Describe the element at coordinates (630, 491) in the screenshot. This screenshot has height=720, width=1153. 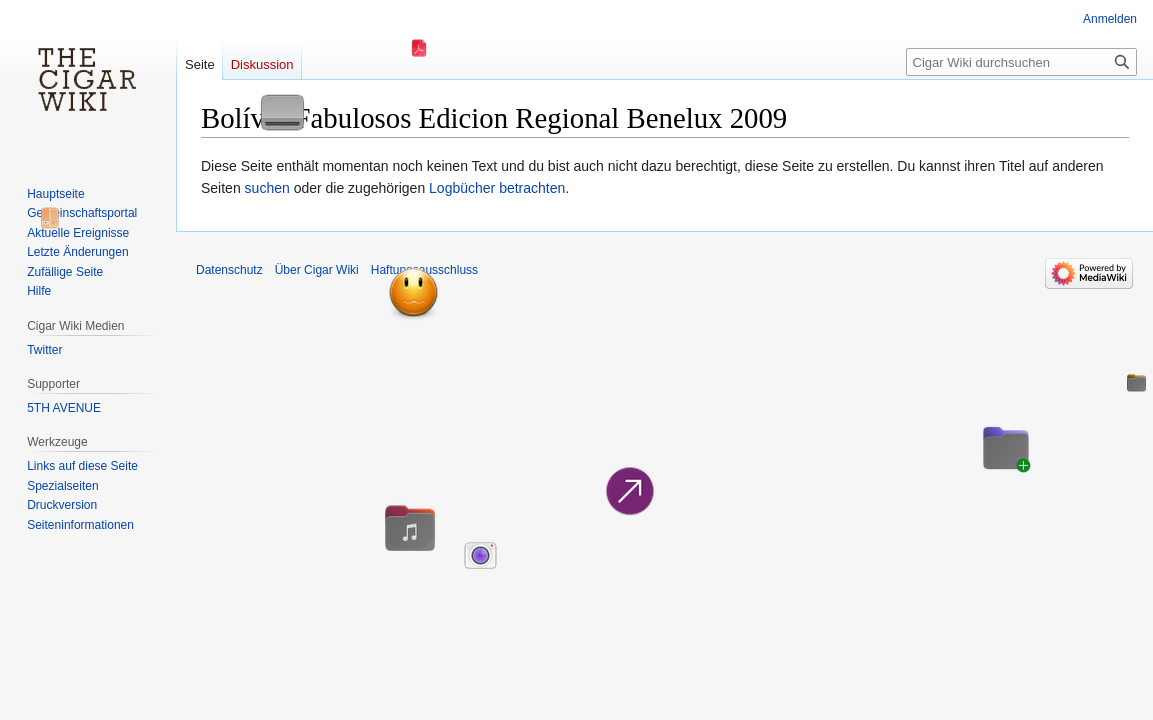
I see `indicates a symbolic link or shortcut to another file` at that location.